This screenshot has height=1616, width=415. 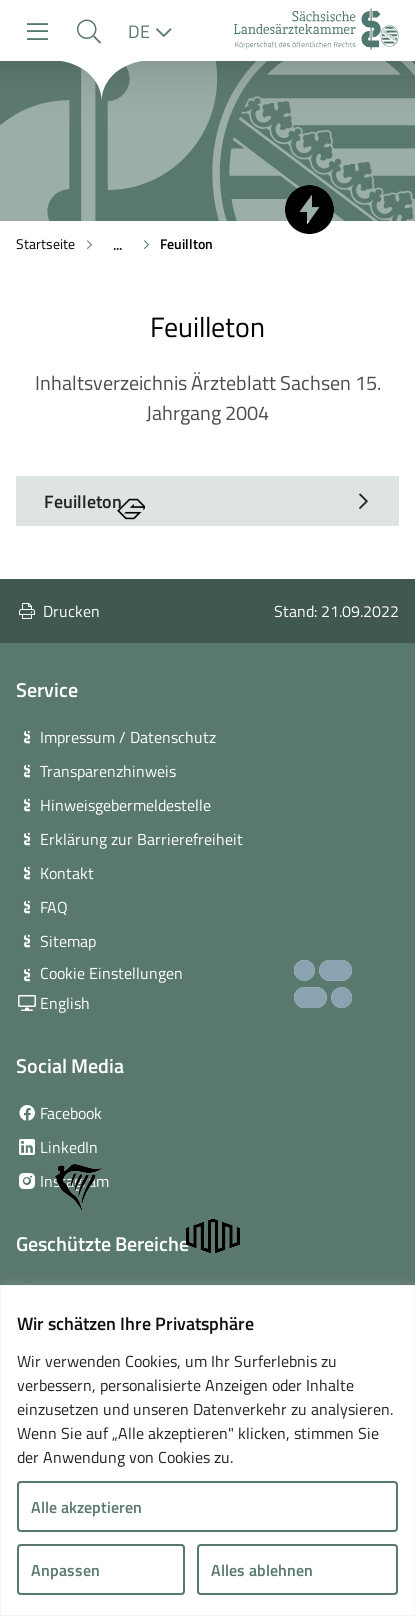 I want to click on play media from disc drive, so click(x=309, y=209).